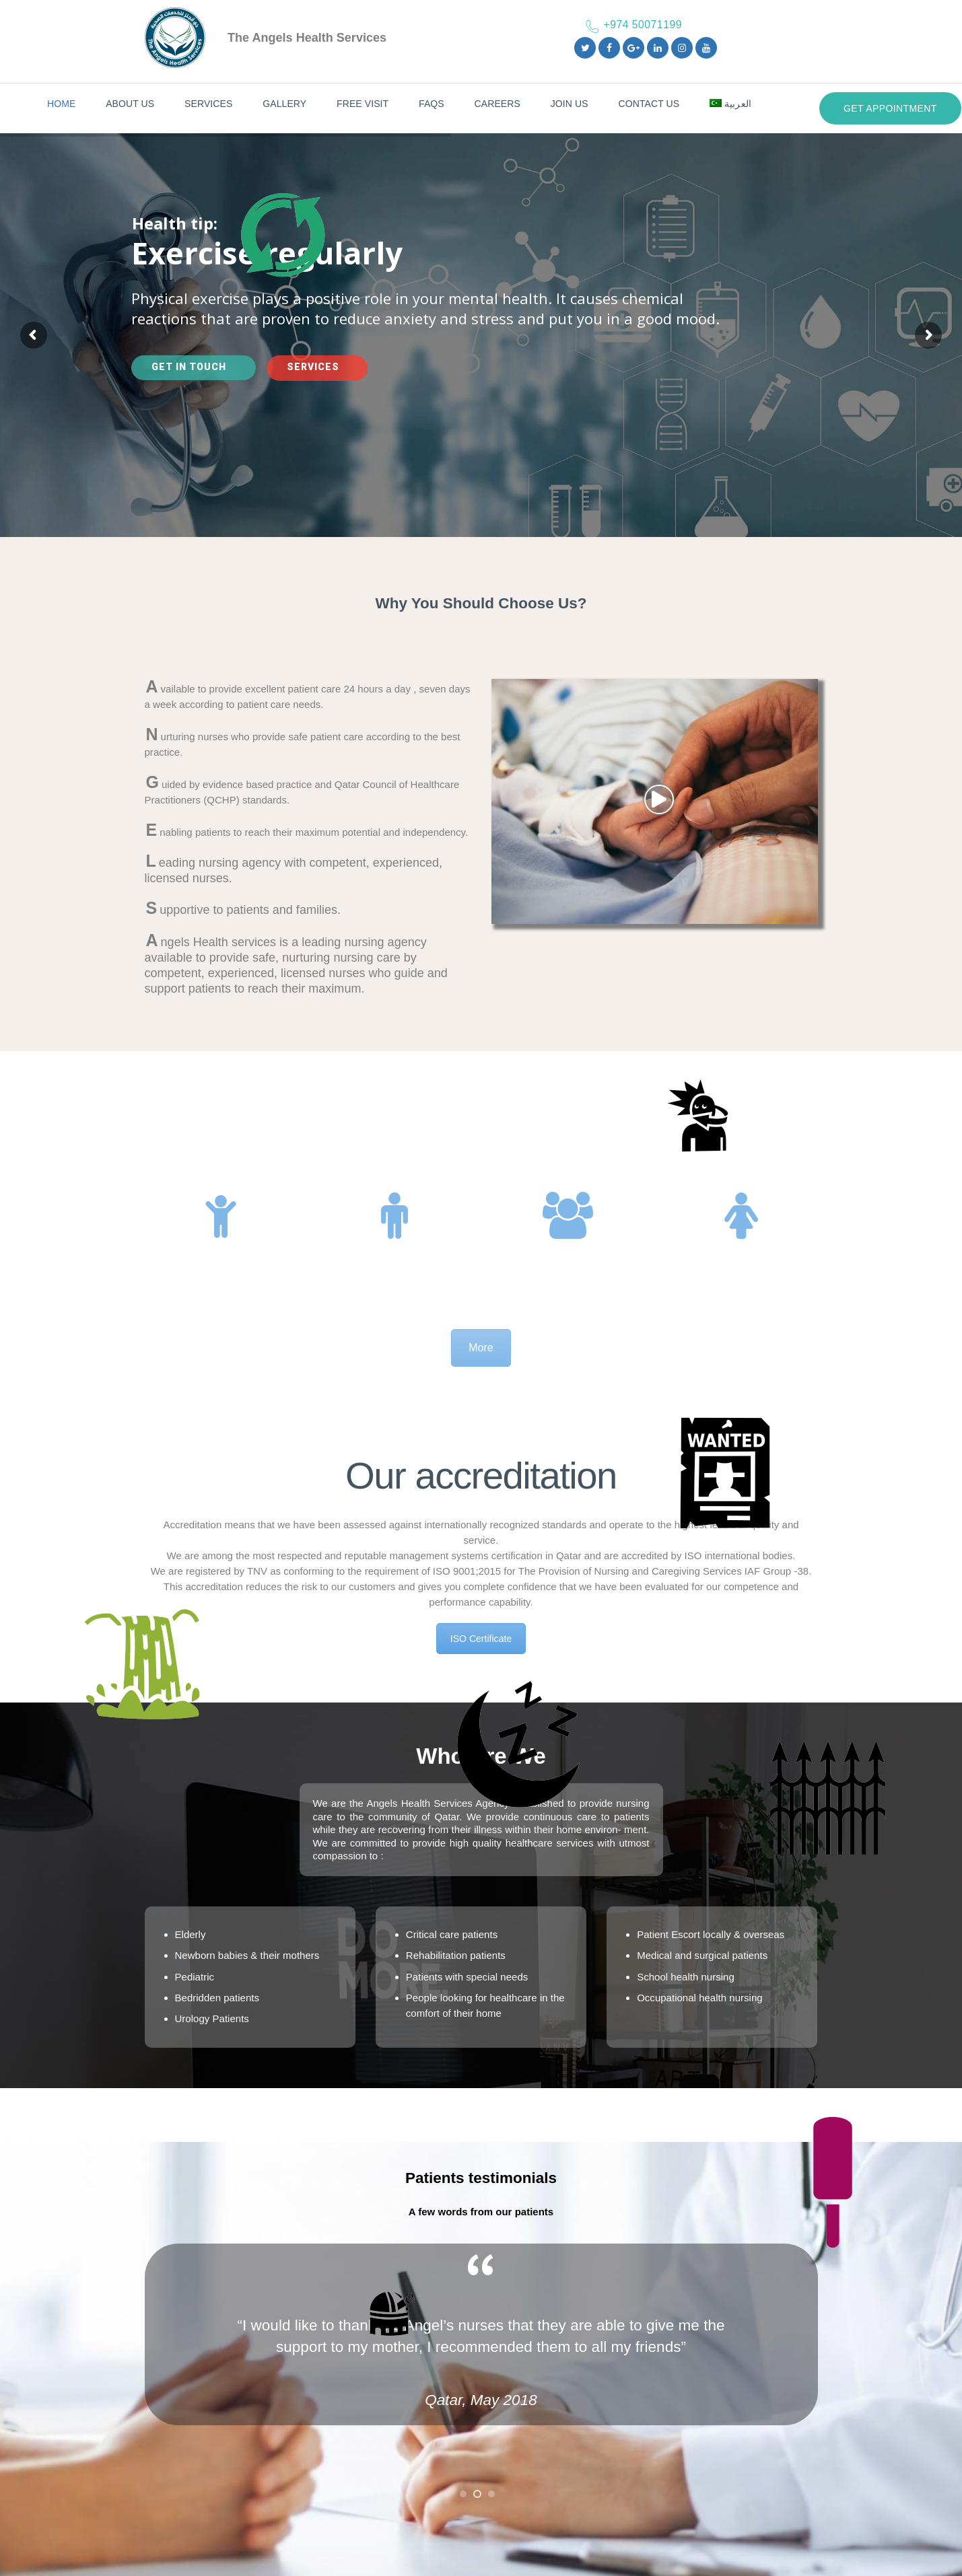 This screenshot has height=2576, width=962. What do you see at coordinates (827, 1797) in the screenshot?
I see `set up defensive barriers in-game` at bounding box center [827, 1797].